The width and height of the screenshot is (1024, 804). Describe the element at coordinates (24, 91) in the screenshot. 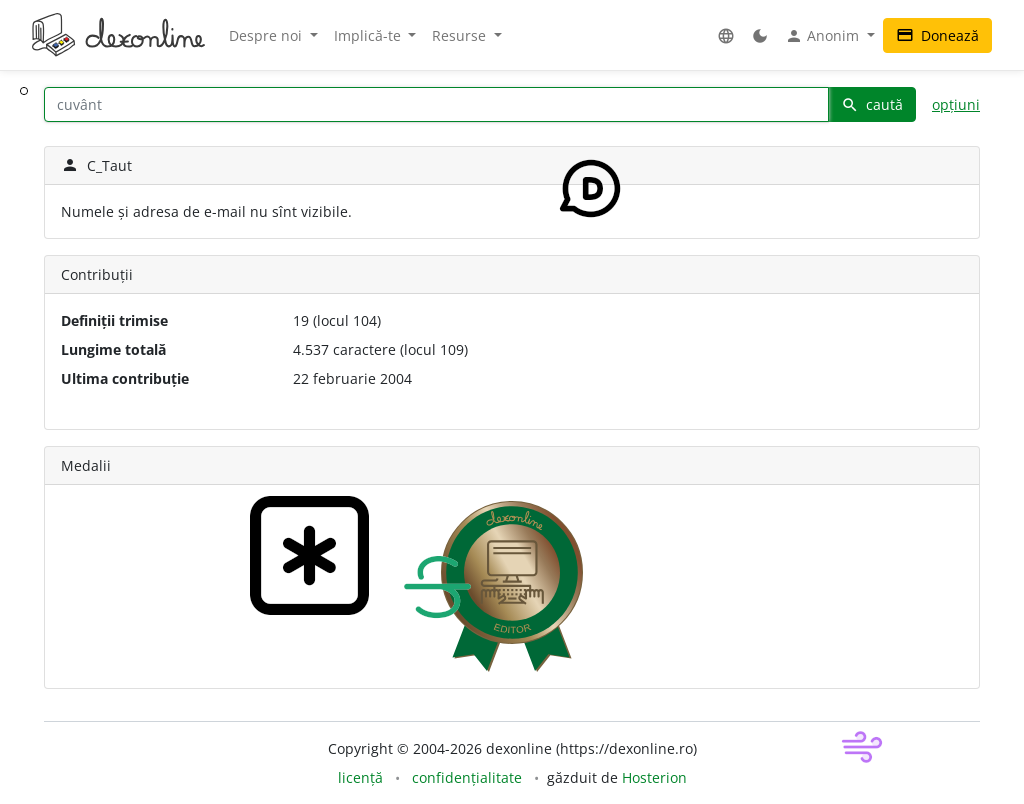

I see `indicates an unread or new item` at that location.